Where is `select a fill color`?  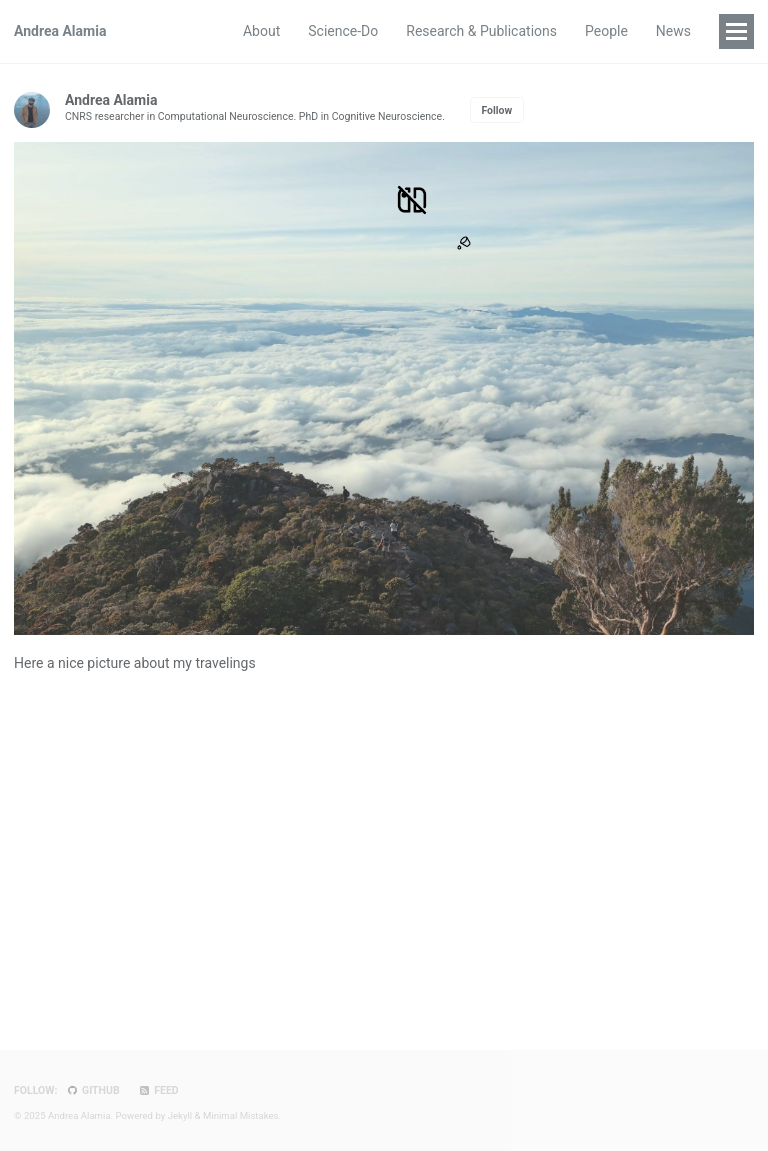
select a fill color is located at coordinates (464, 243).